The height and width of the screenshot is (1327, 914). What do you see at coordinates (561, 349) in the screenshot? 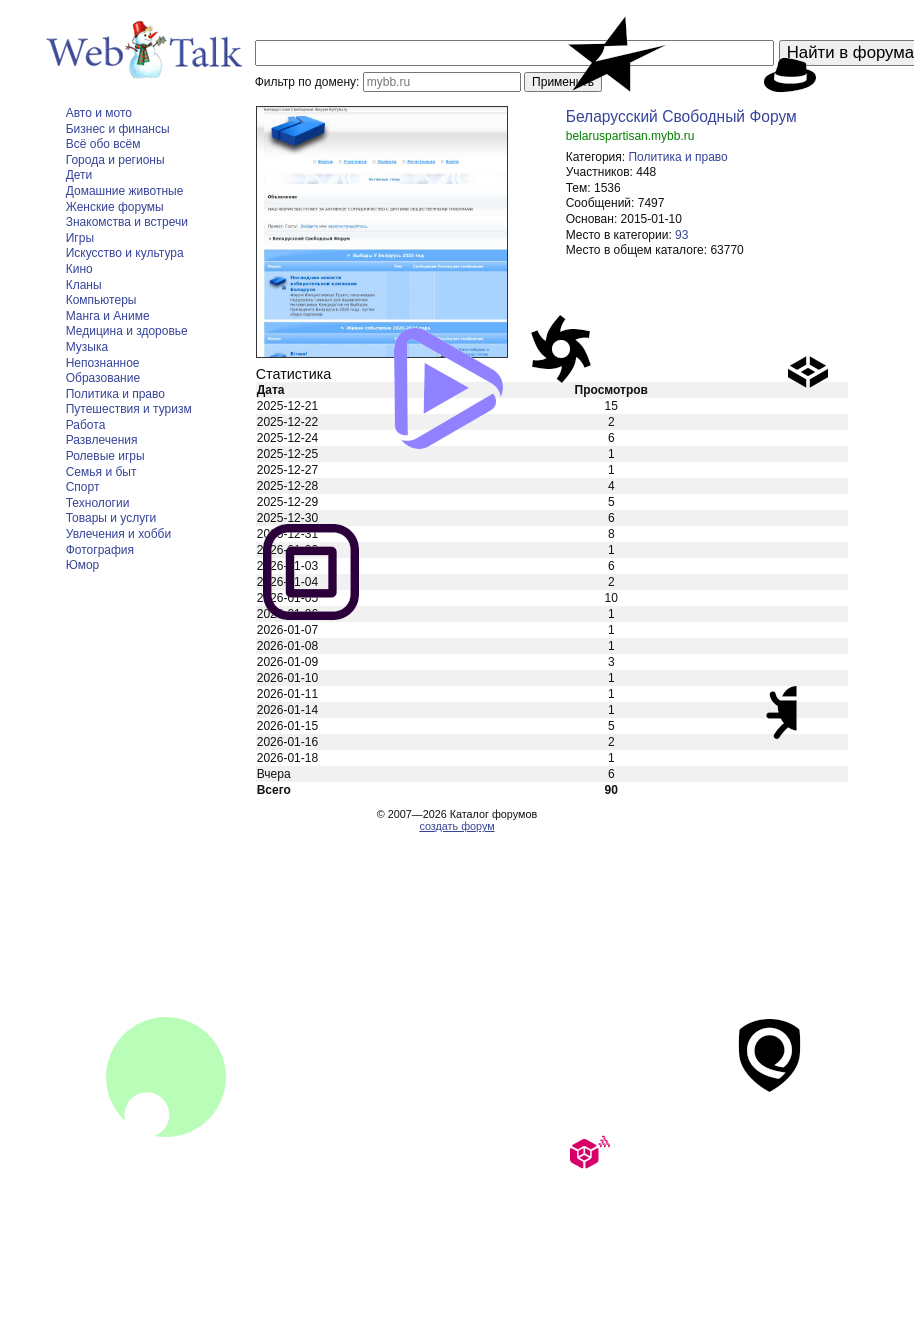
I see `launch octane render application` at bounding box center [561, 349].